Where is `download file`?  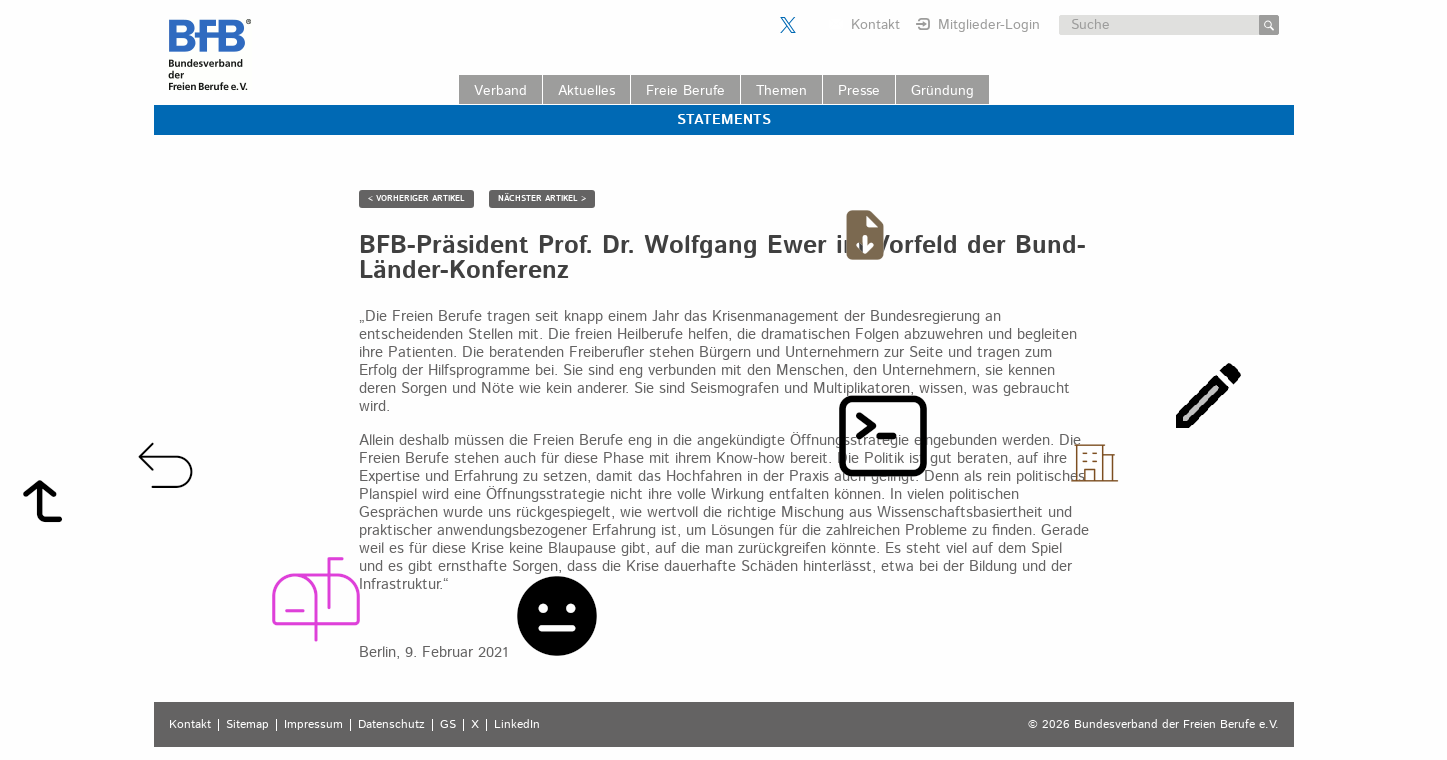
download file is located at coordinates (865, 235).